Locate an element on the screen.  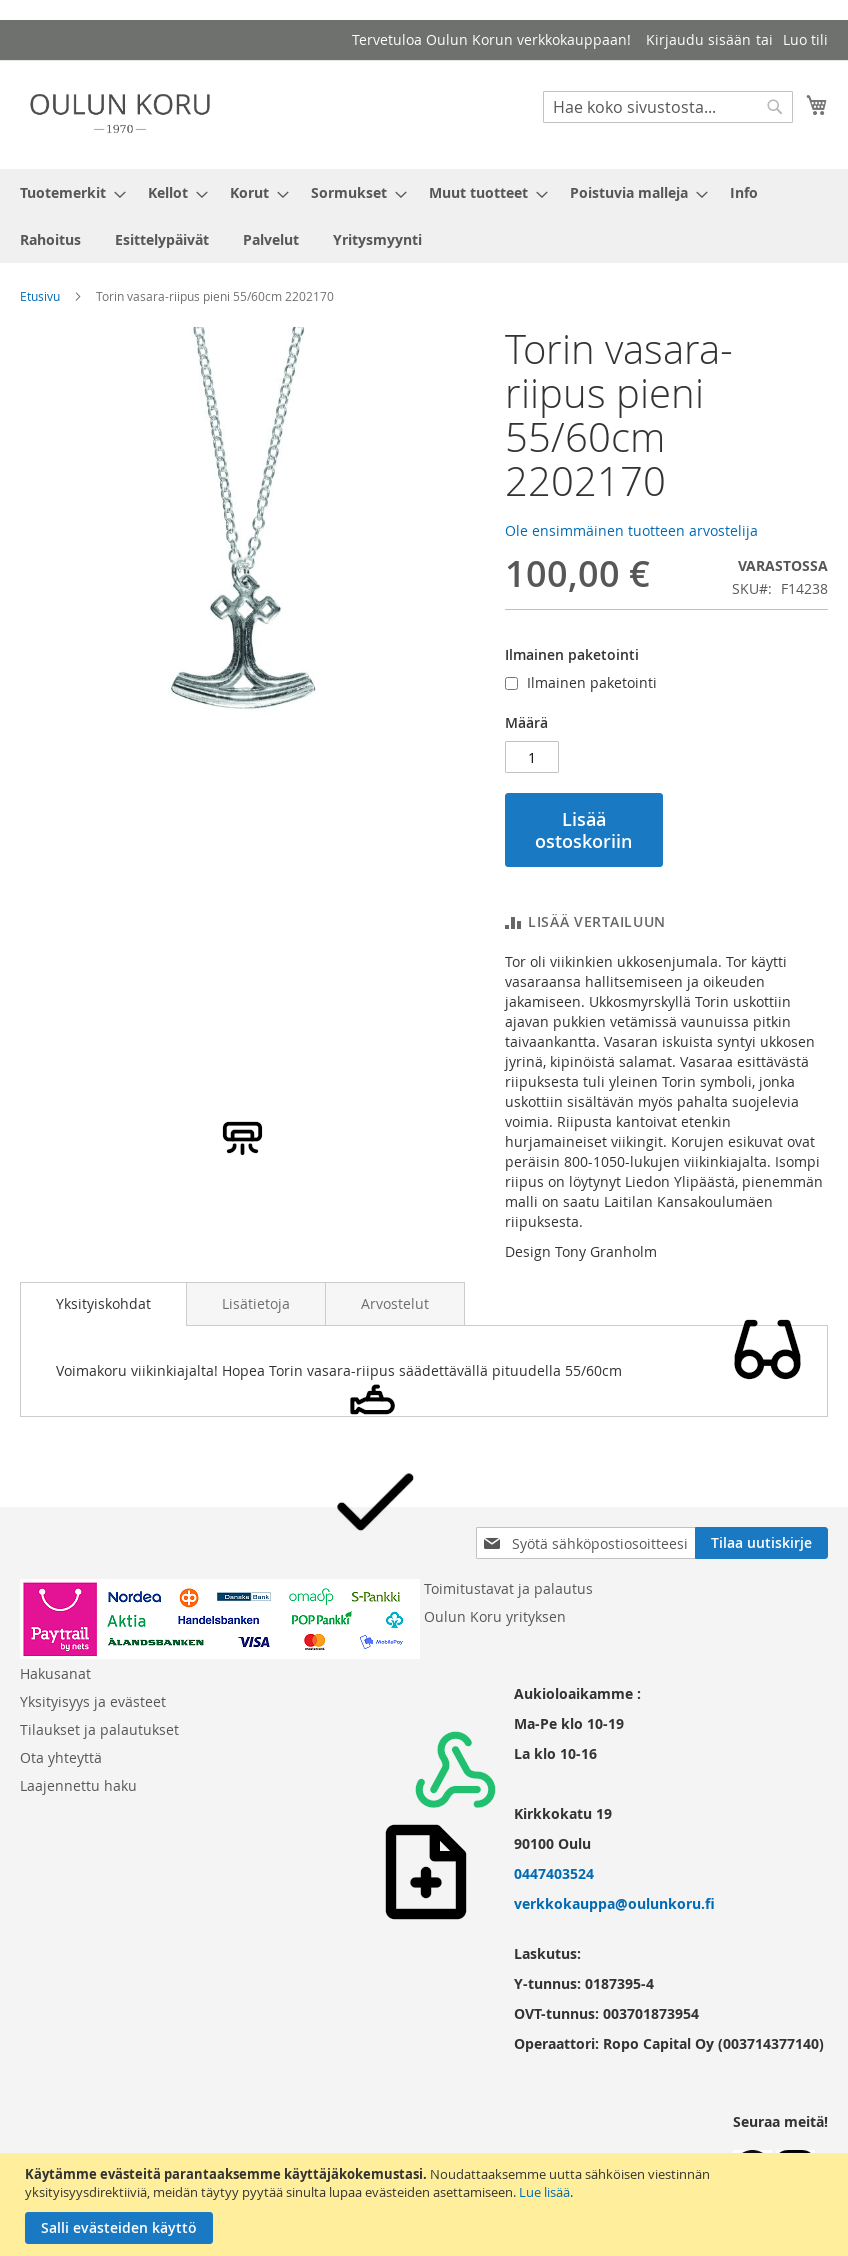
navigate to underwater or submarine-related content is located at coordinates (371, 1401).